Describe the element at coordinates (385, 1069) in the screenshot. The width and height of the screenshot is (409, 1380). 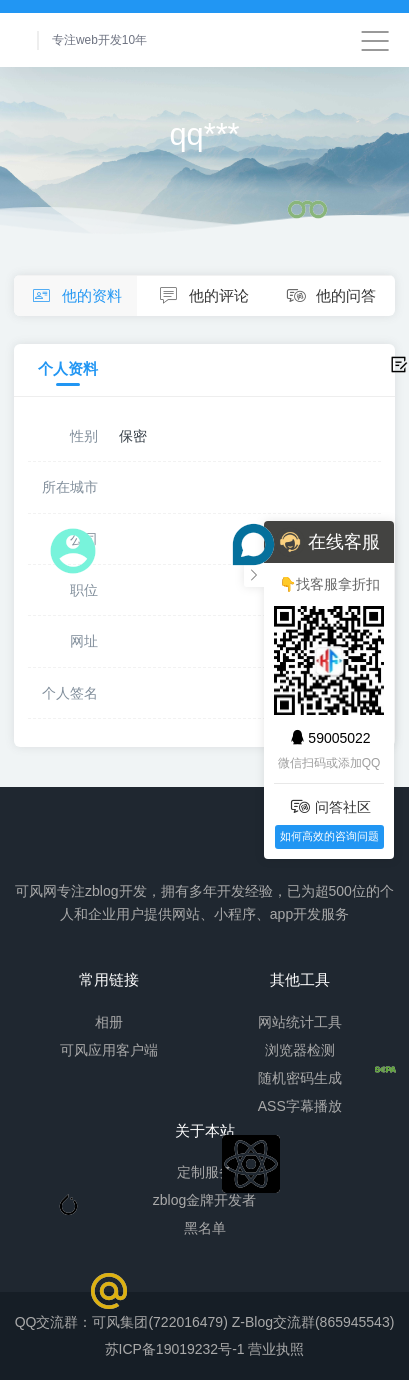
I see `indicates SEPA payment method available` at that location.